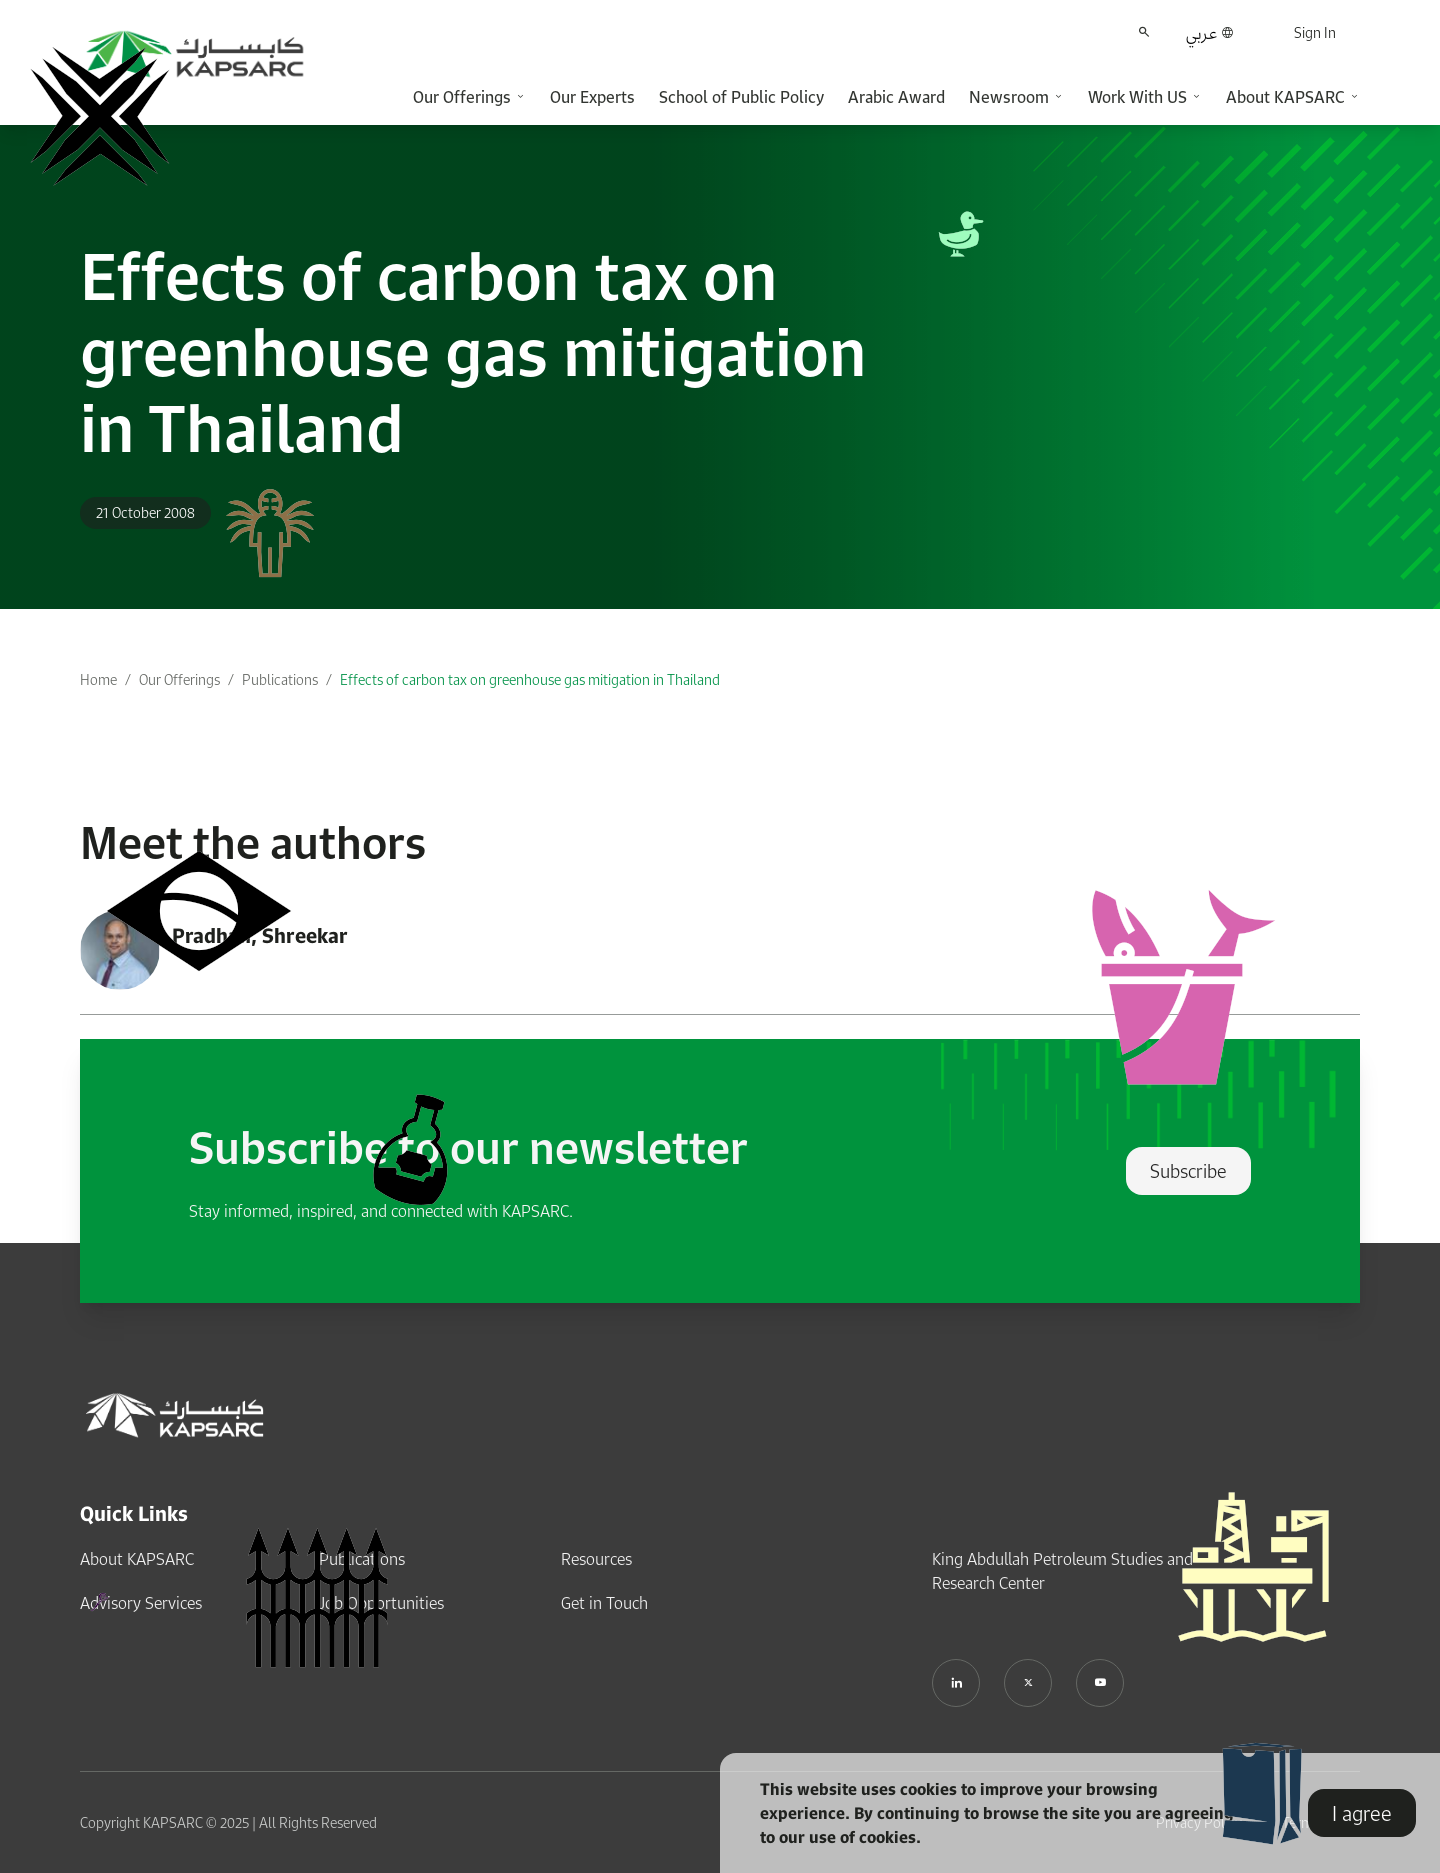  What do you see at coordinates (317, 1597) in the screenshot?
I see `set up defensive barriers in-game` at bounding box center [317, 1597].